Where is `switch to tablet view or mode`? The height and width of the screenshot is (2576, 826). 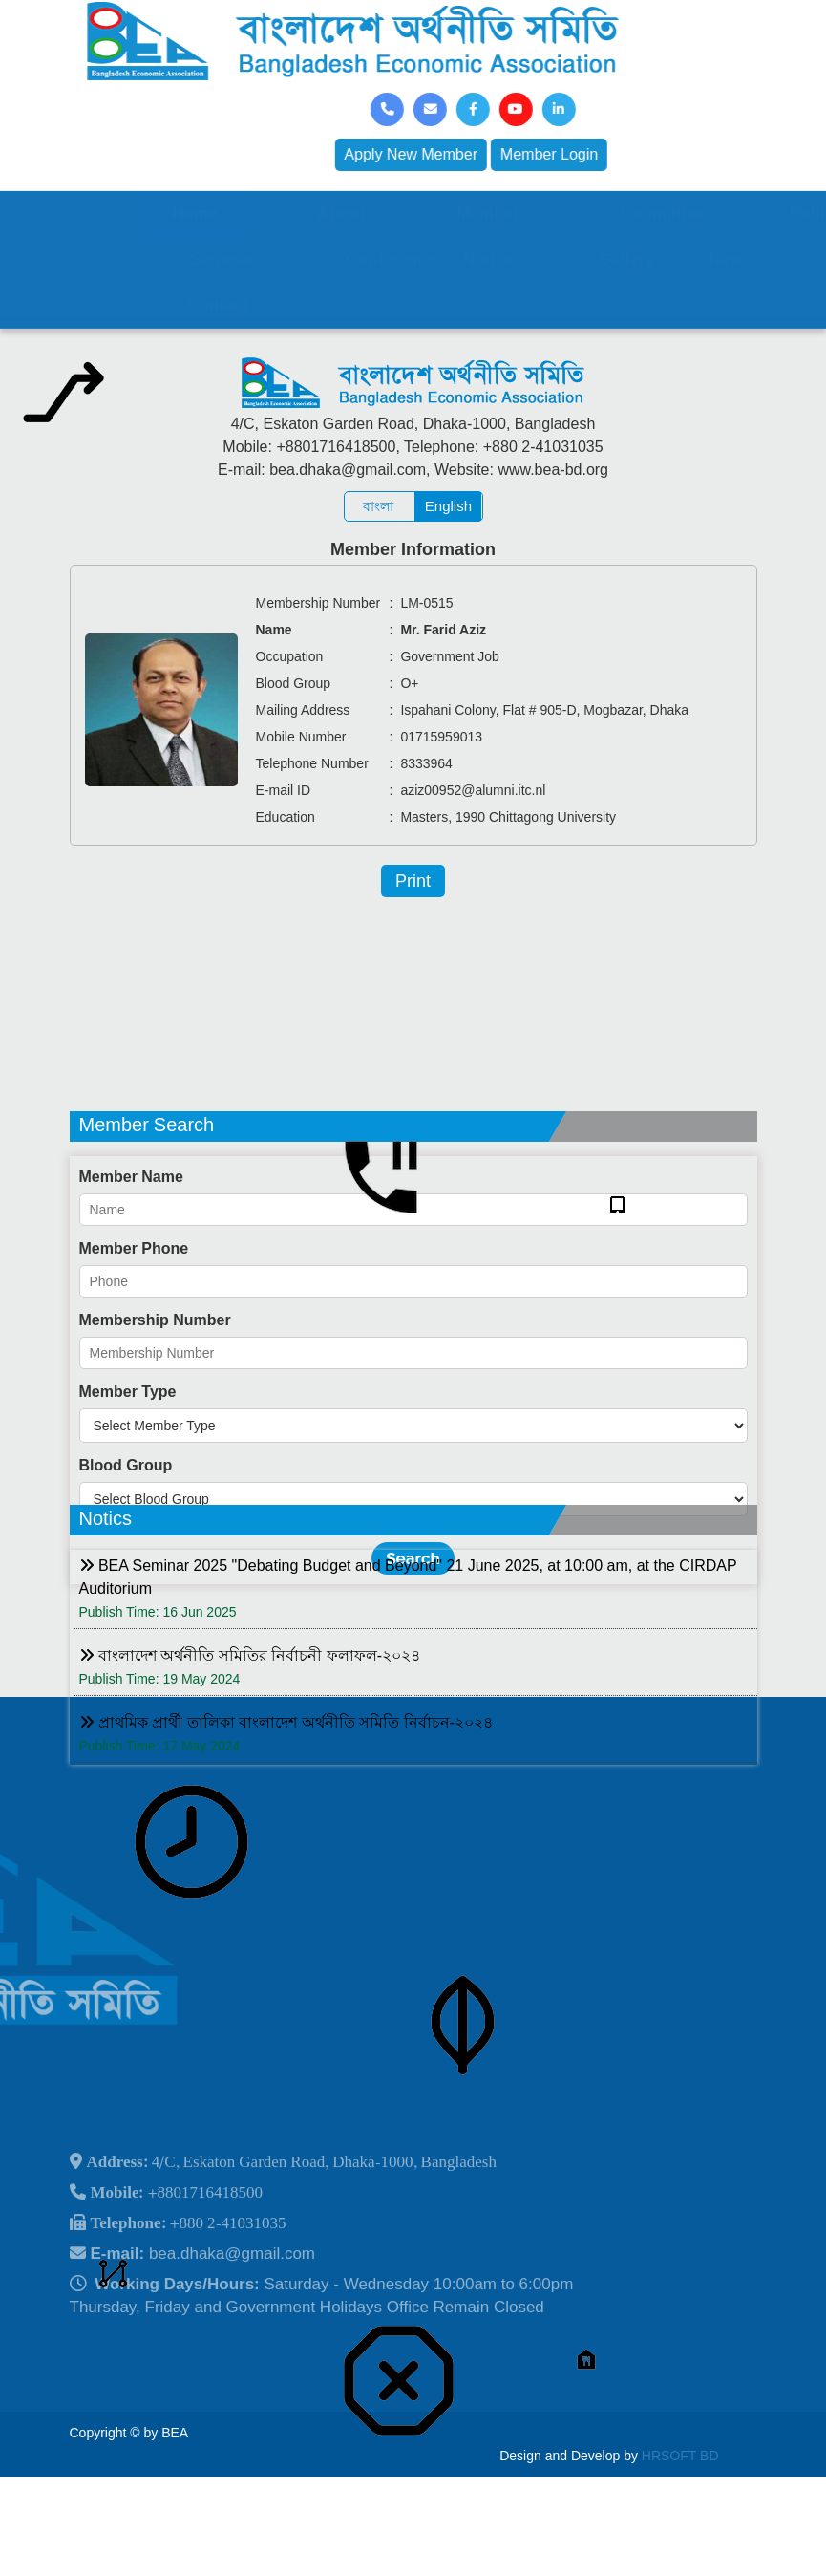
switch to tablet view or mode is located at coordinates (618, 1205).